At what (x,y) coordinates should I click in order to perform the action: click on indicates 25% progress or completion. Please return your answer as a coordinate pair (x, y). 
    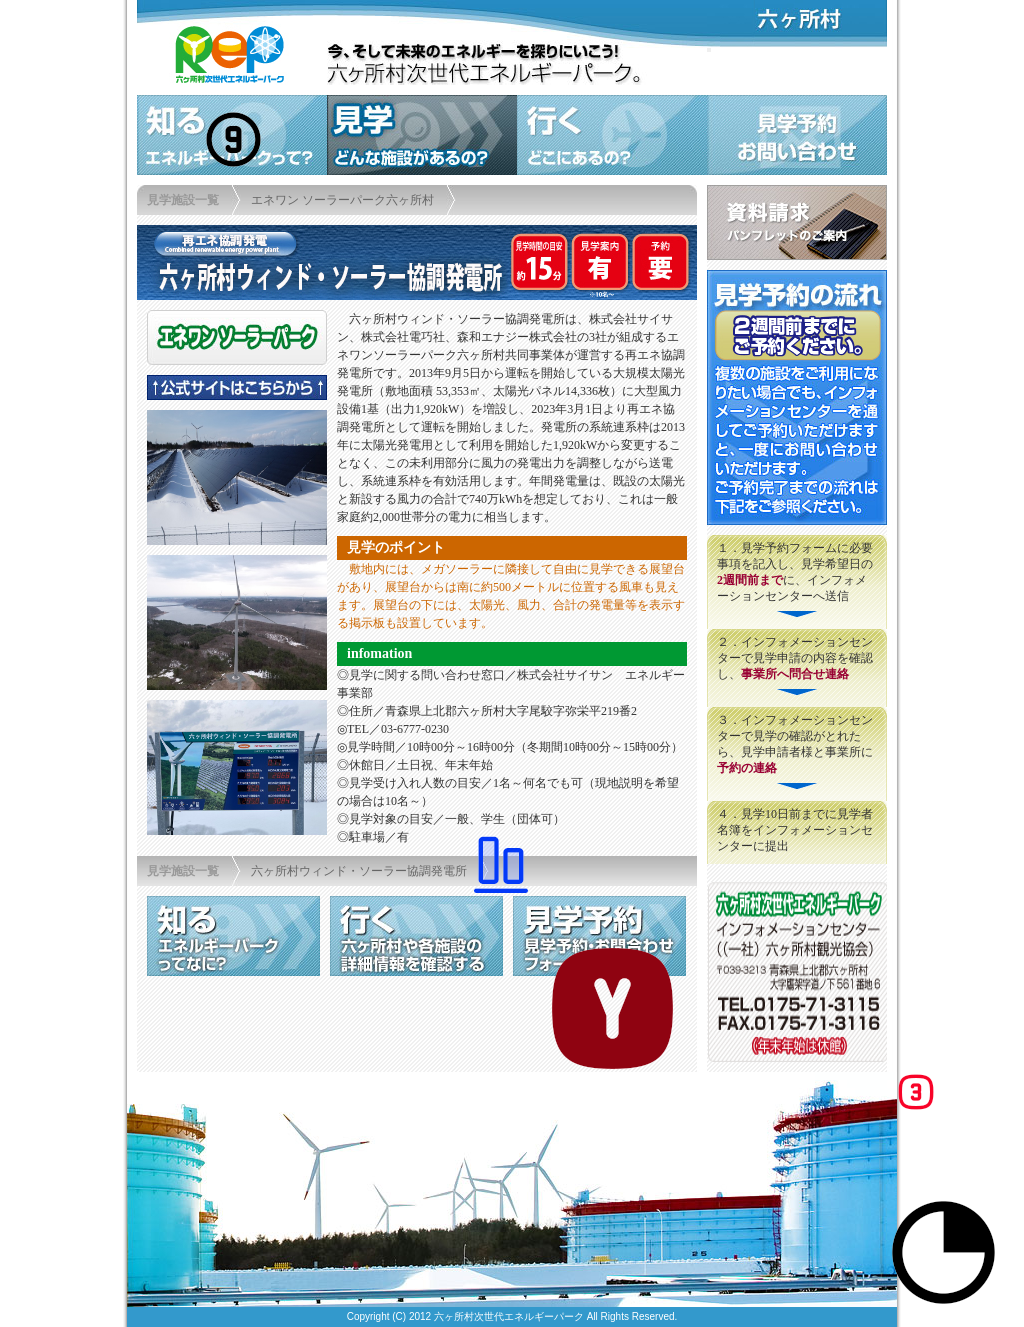
    Looking at the image, I should click on (943, 1252).